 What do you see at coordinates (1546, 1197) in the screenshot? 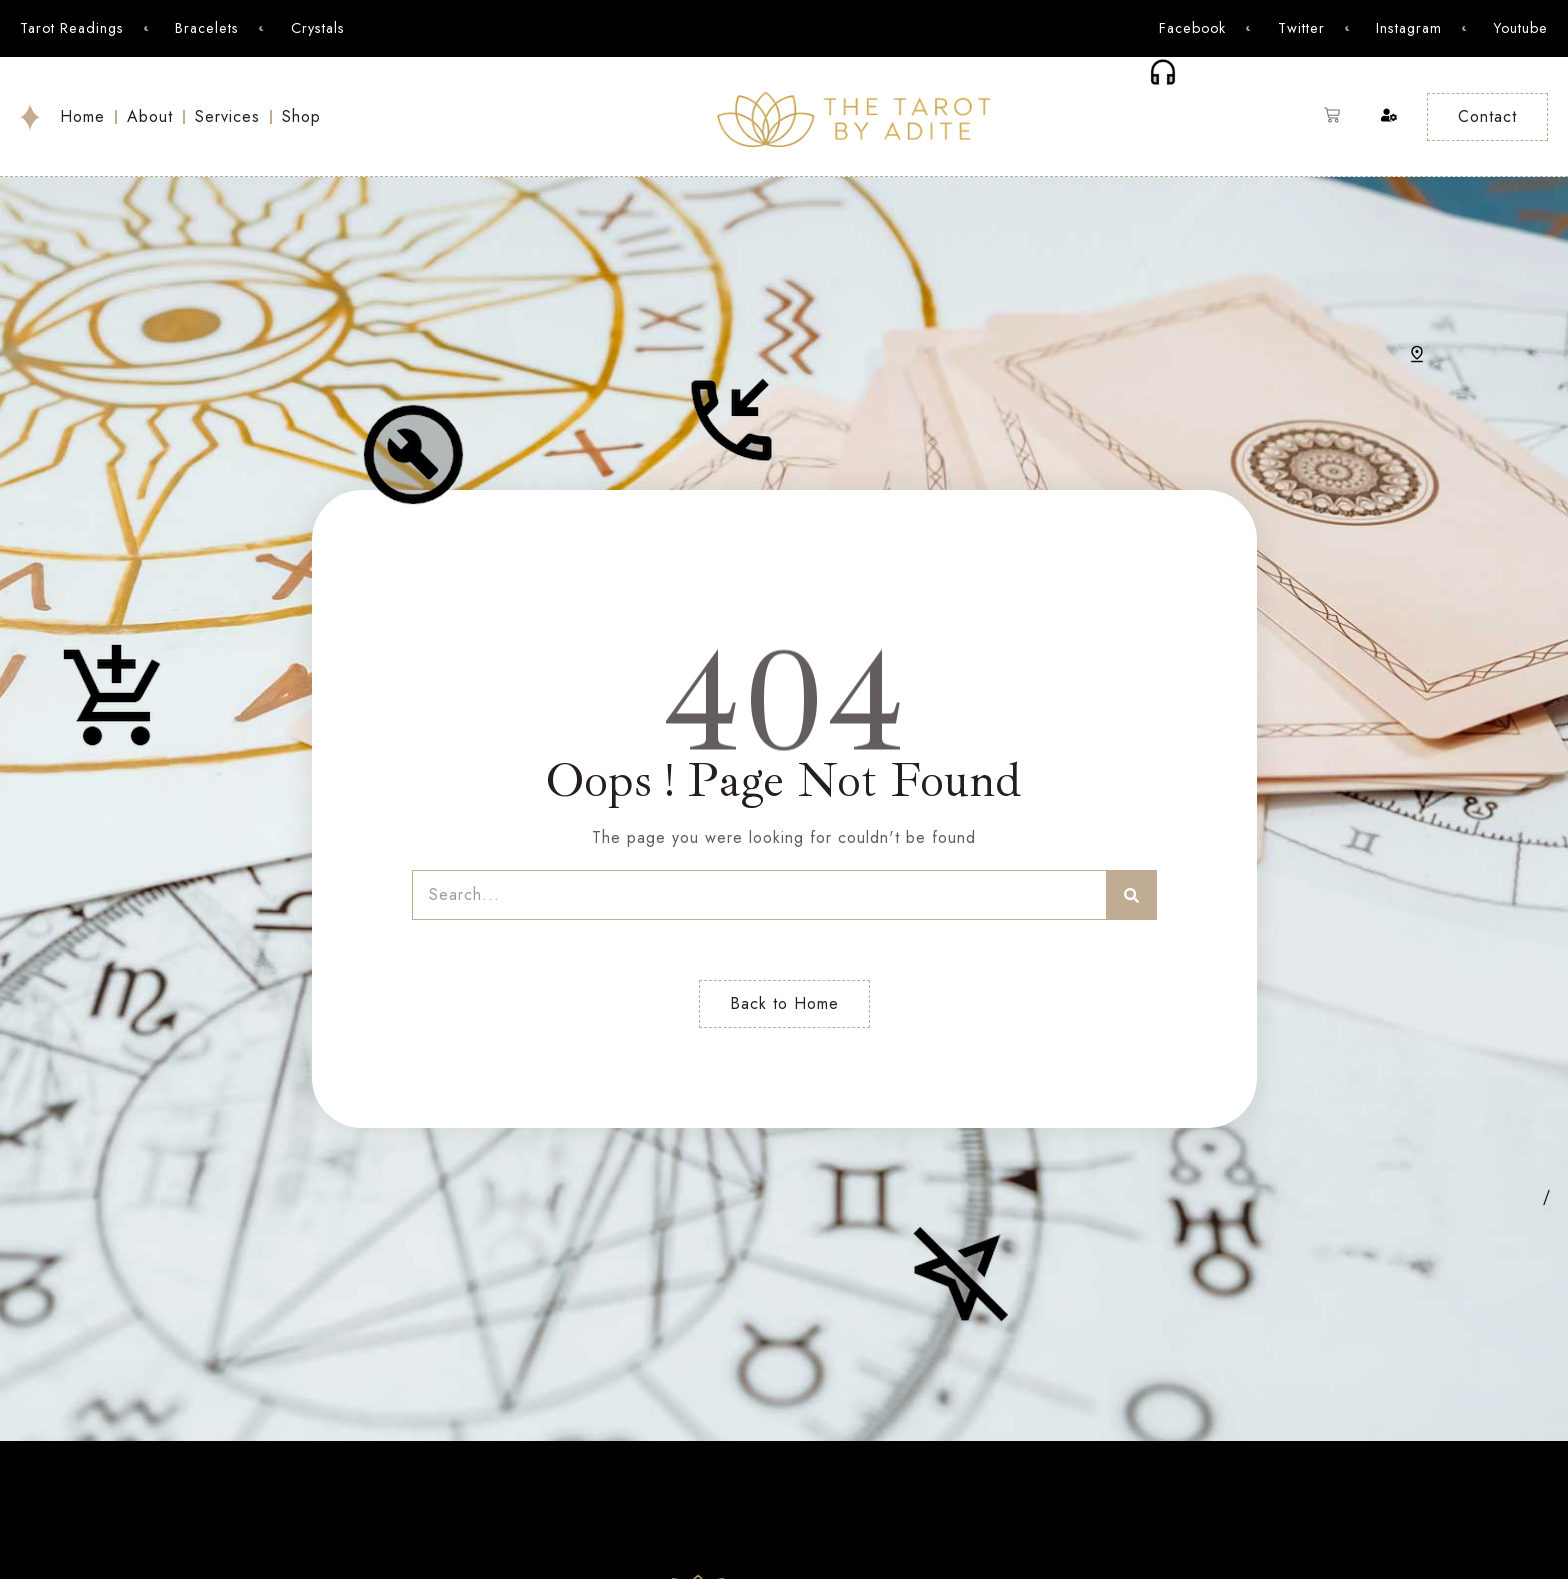
I see `indicates a disabled or unavailable feature` at bounding box center [1546, 1197].